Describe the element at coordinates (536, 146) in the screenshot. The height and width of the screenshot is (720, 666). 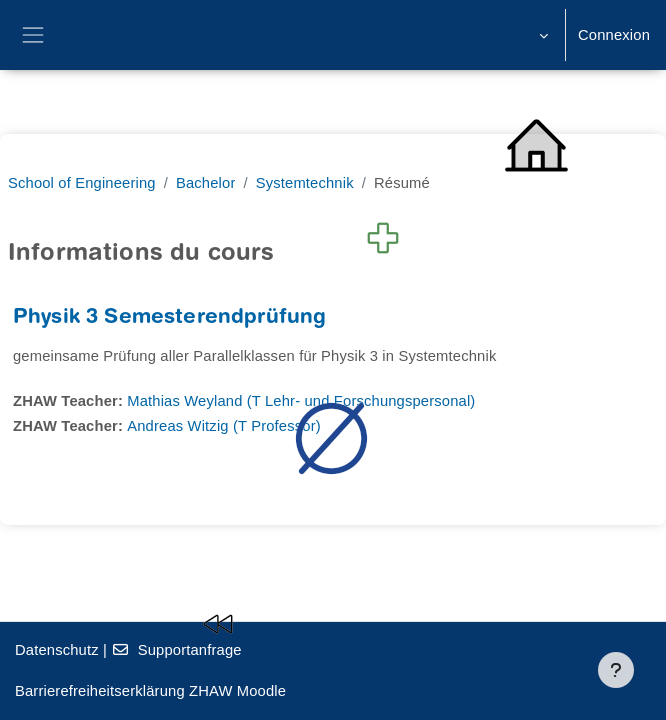
I see `navigate to home screen` at that location.